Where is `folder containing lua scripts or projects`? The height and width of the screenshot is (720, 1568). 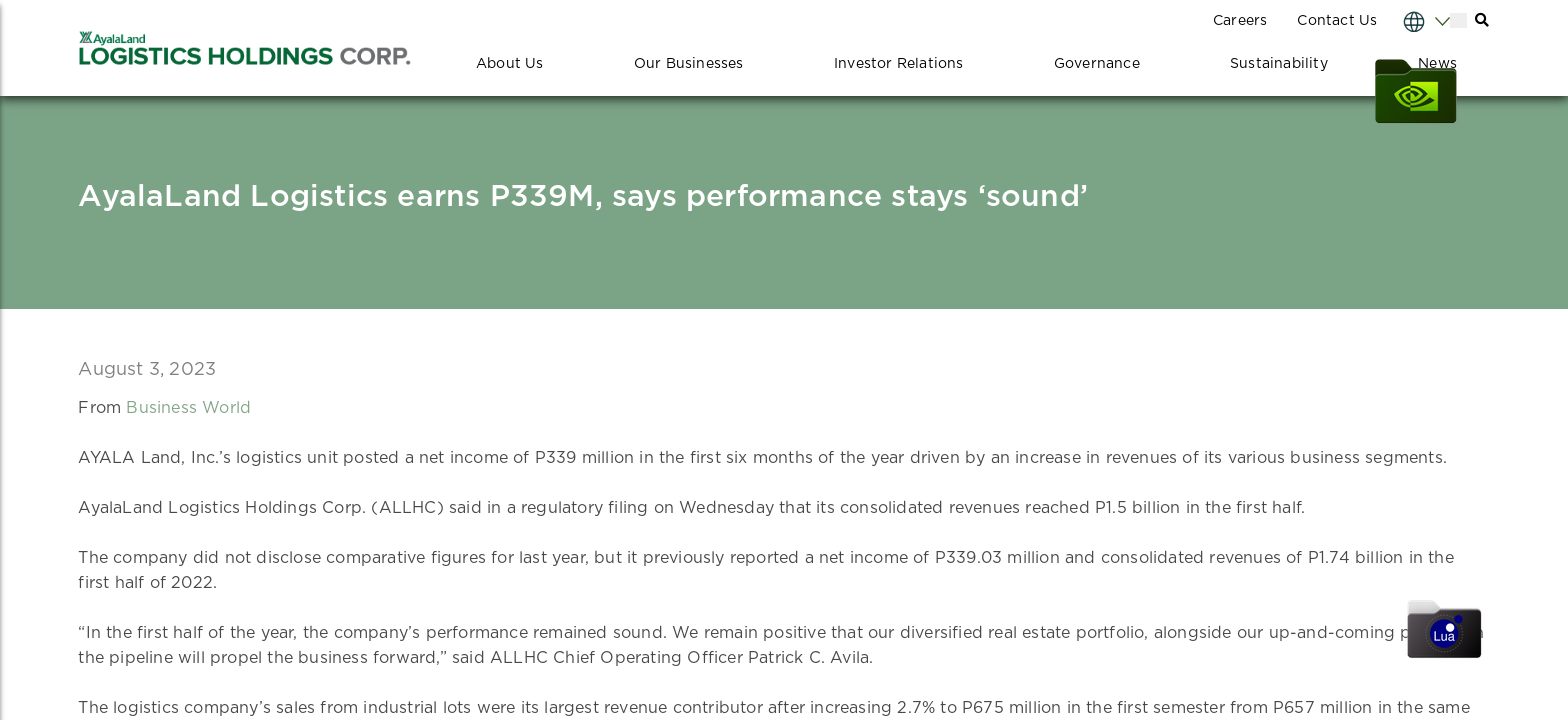
folder containing lua scripts or projects is located at coordinates (1444, 631).